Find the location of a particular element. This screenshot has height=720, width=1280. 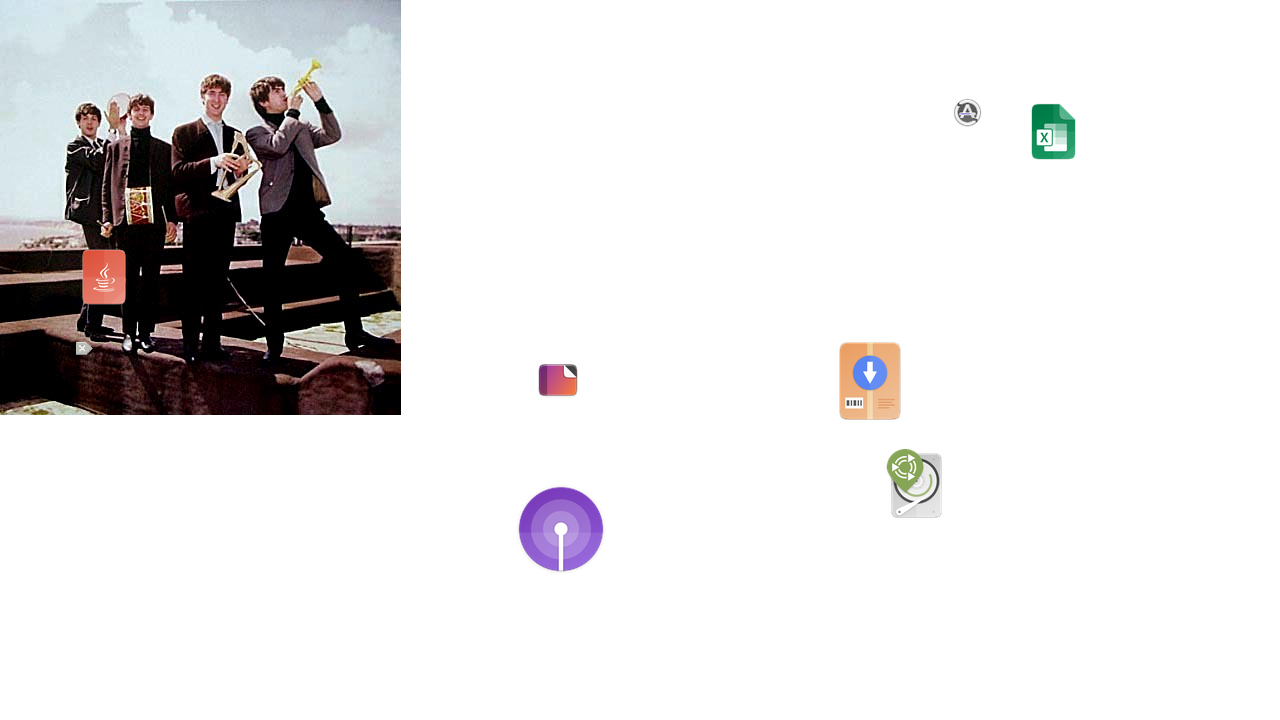

clear text or input field is located at coordinates (85, 348).